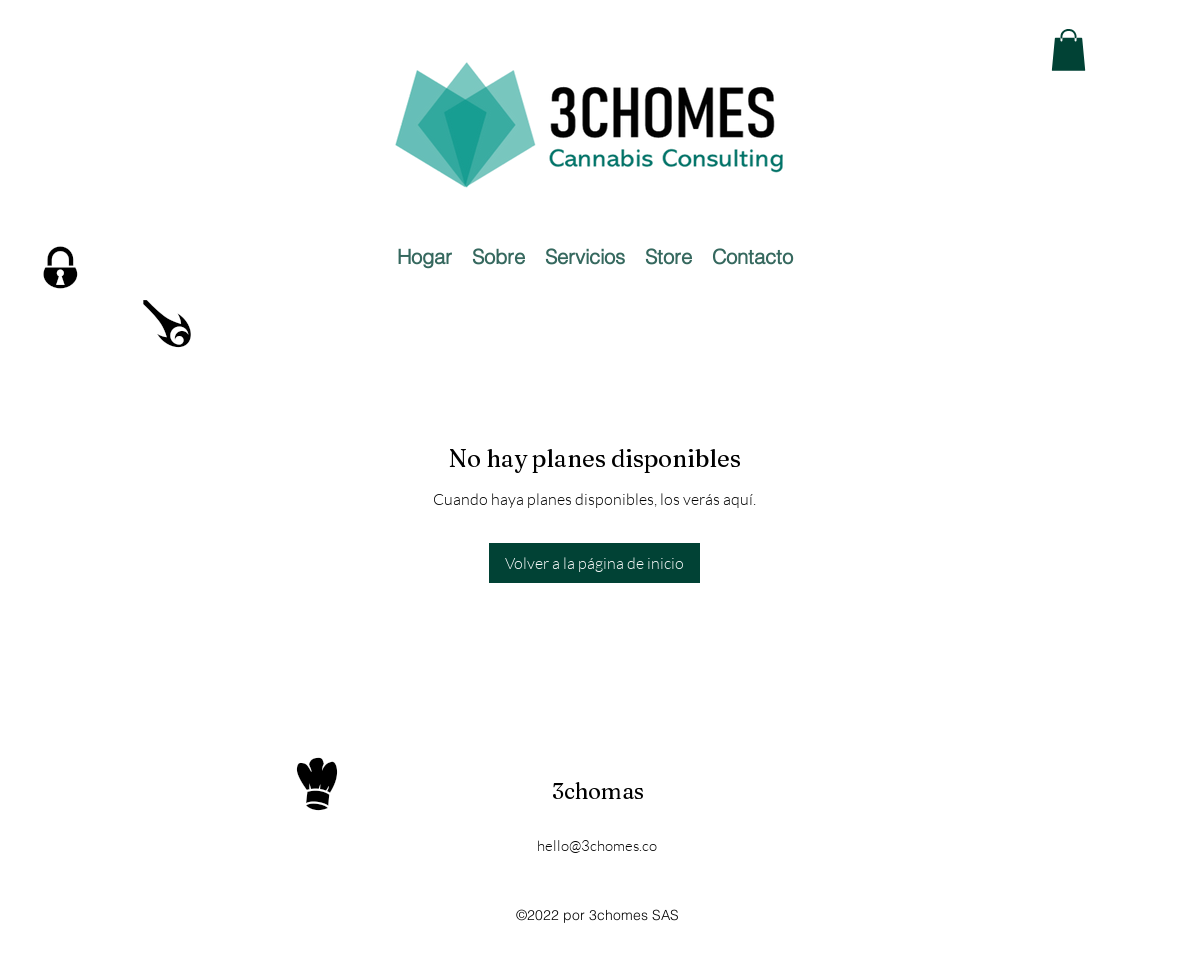  Describe the element at coordinates (60, 267) in the screenshot. I see `lock or secure this item` at that location.